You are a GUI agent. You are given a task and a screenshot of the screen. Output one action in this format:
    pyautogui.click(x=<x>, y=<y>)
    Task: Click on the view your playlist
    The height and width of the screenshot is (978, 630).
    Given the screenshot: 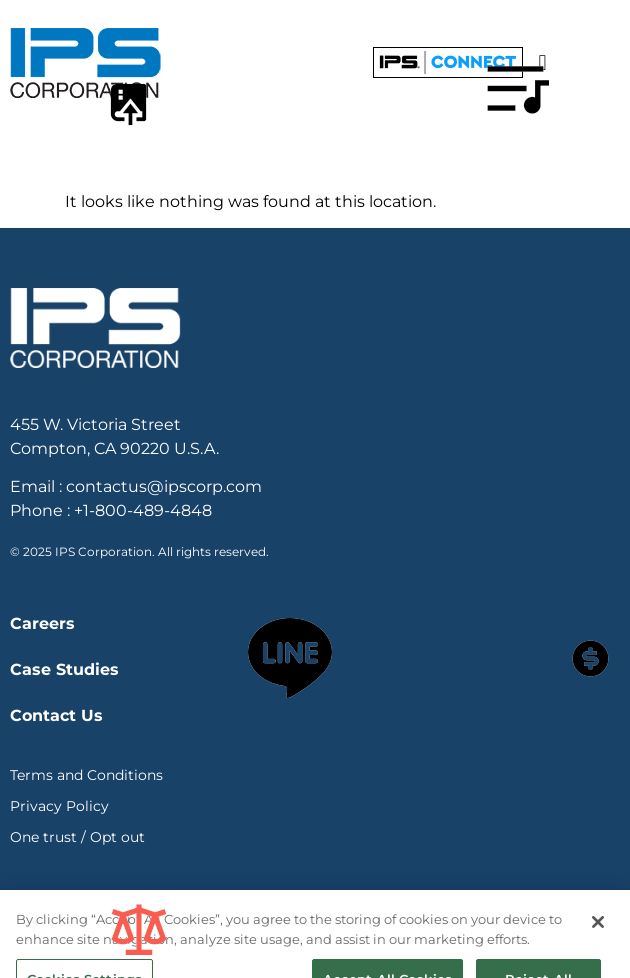 What is the action you would take?
    pyautogui.click(x=515, y=88)
    